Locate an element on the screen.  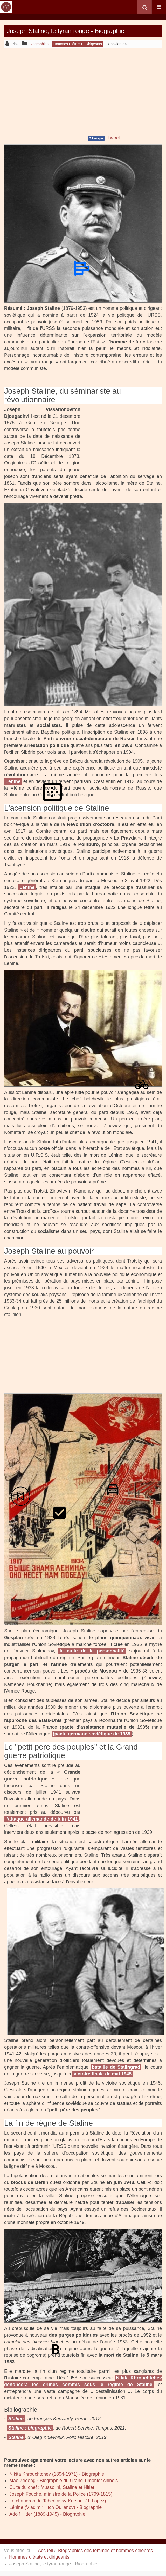
view horizontal bar chart data is located at coordinates (81, 268).